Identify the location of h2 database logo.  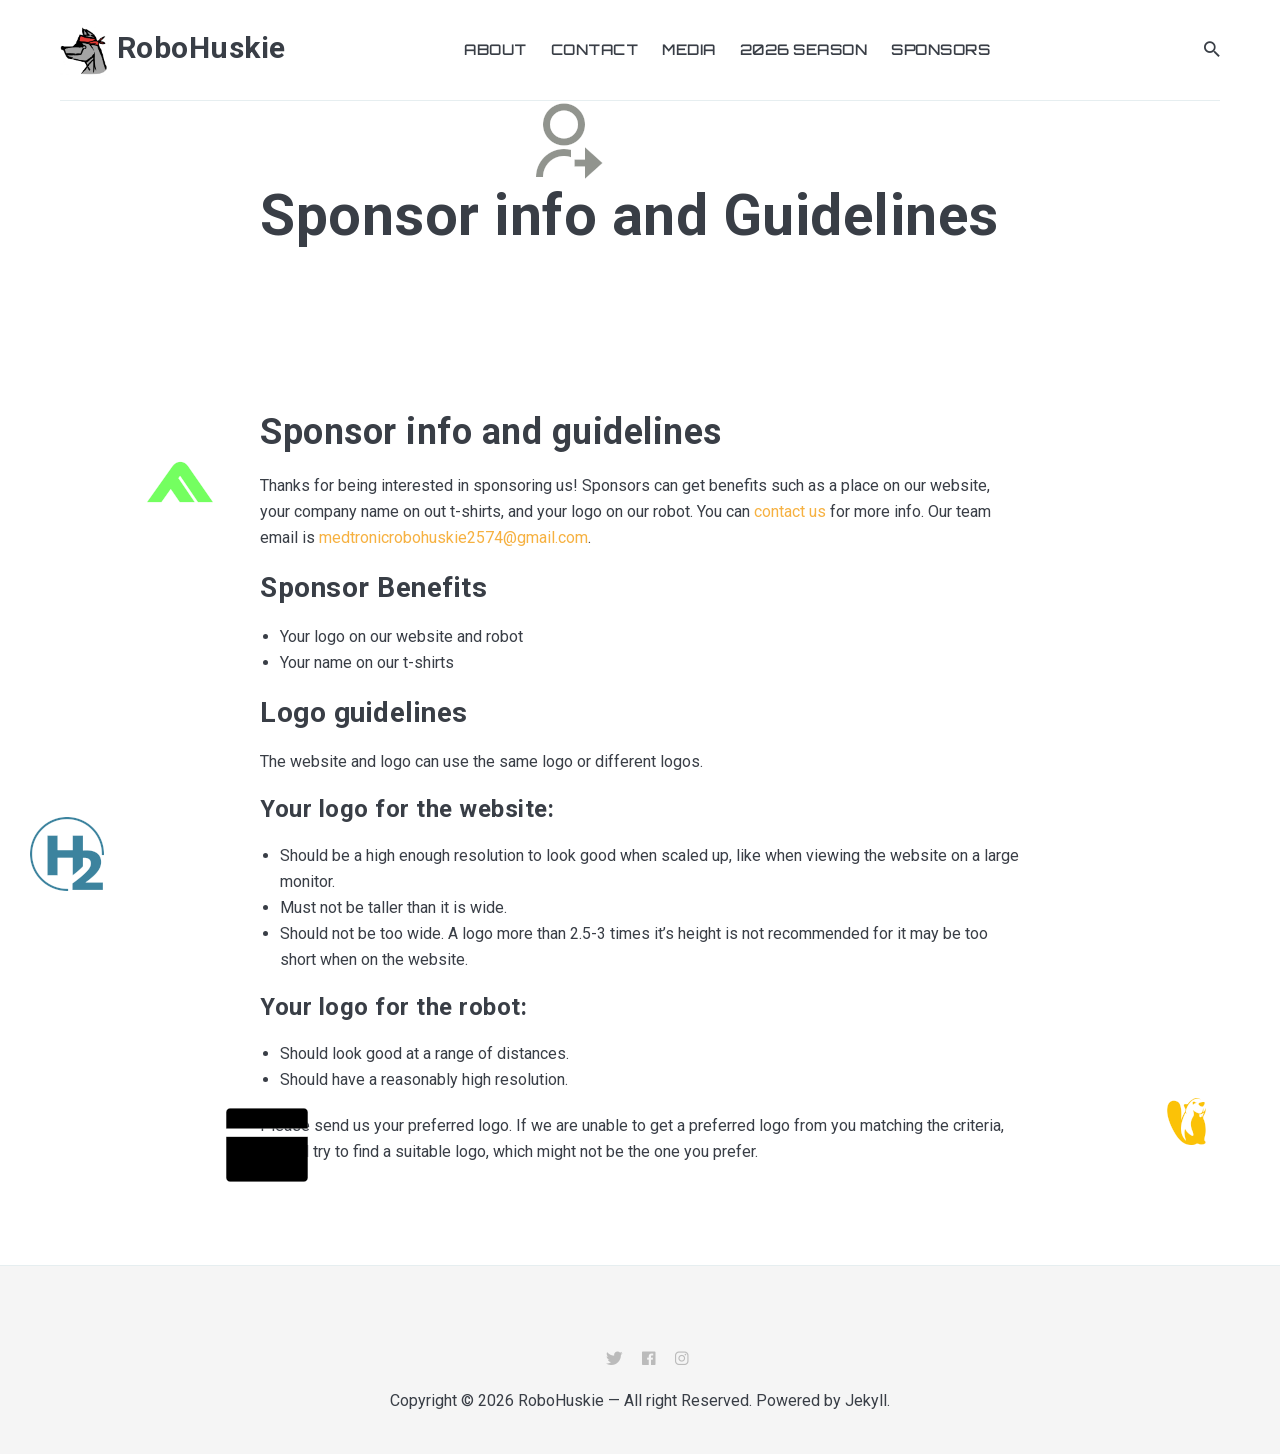
(67, 854).